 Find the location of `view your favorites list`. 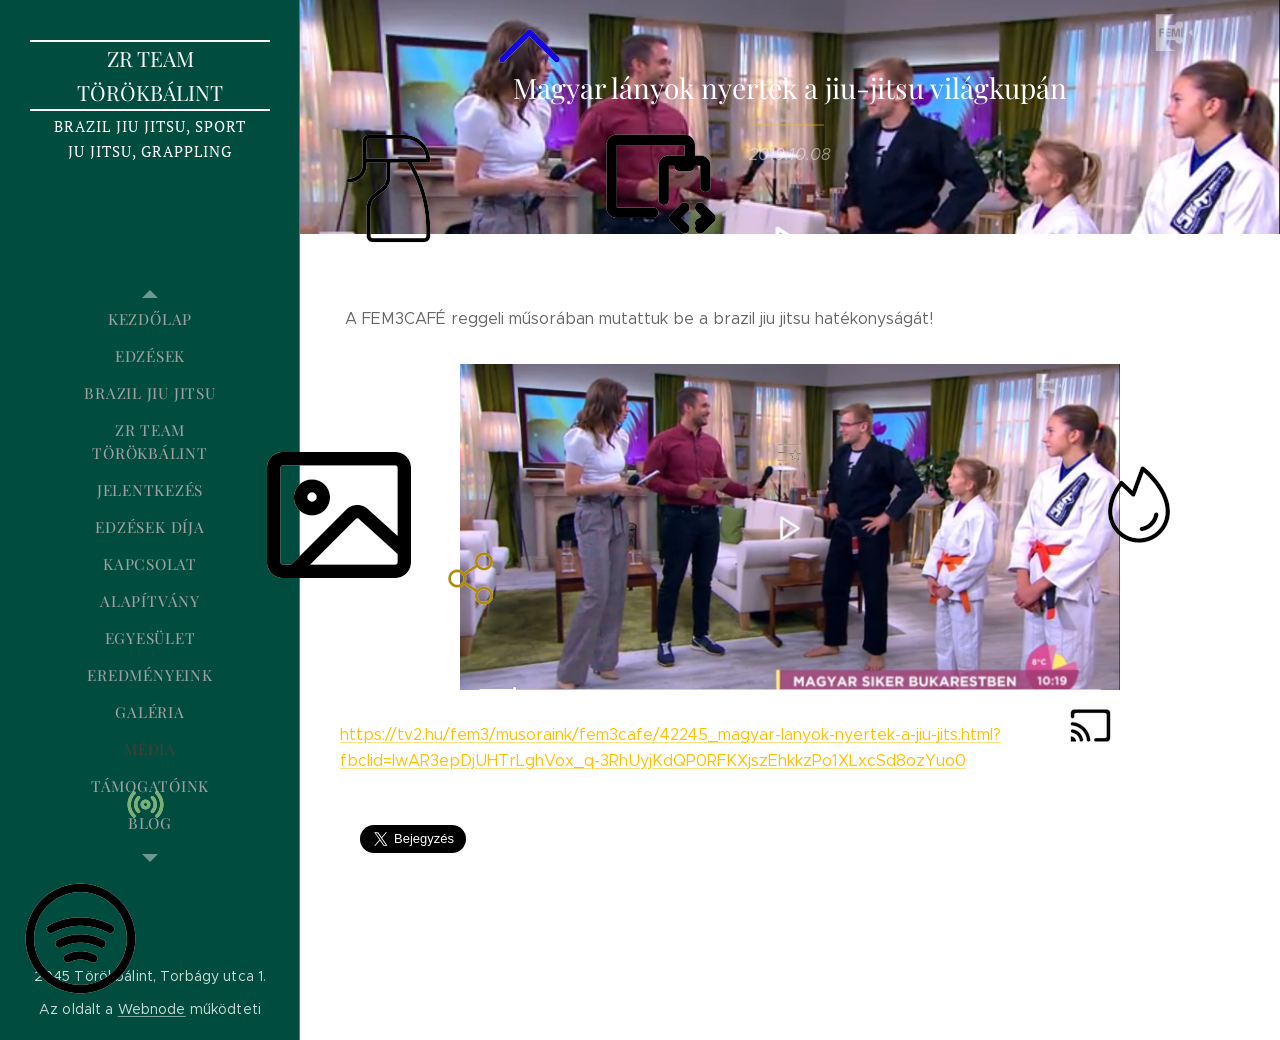

view your favorites list is located at coordinates (788, 452).